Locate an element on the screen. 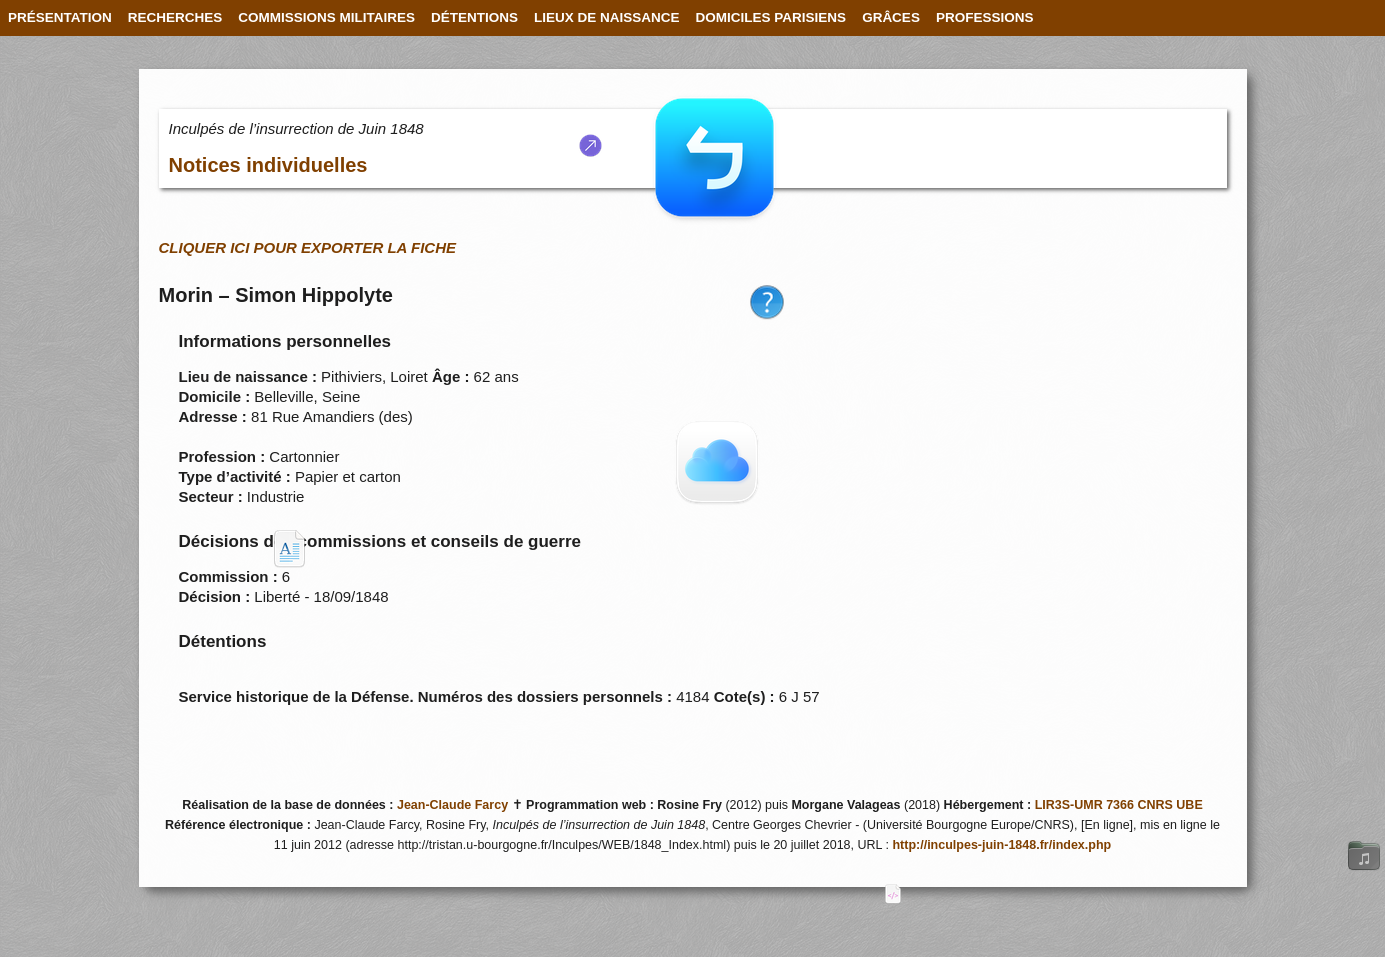 The height and width of the screenshot is (957, 1385). indicates a symbolic link or shortcut to another file is located at coordinates (590, 145).